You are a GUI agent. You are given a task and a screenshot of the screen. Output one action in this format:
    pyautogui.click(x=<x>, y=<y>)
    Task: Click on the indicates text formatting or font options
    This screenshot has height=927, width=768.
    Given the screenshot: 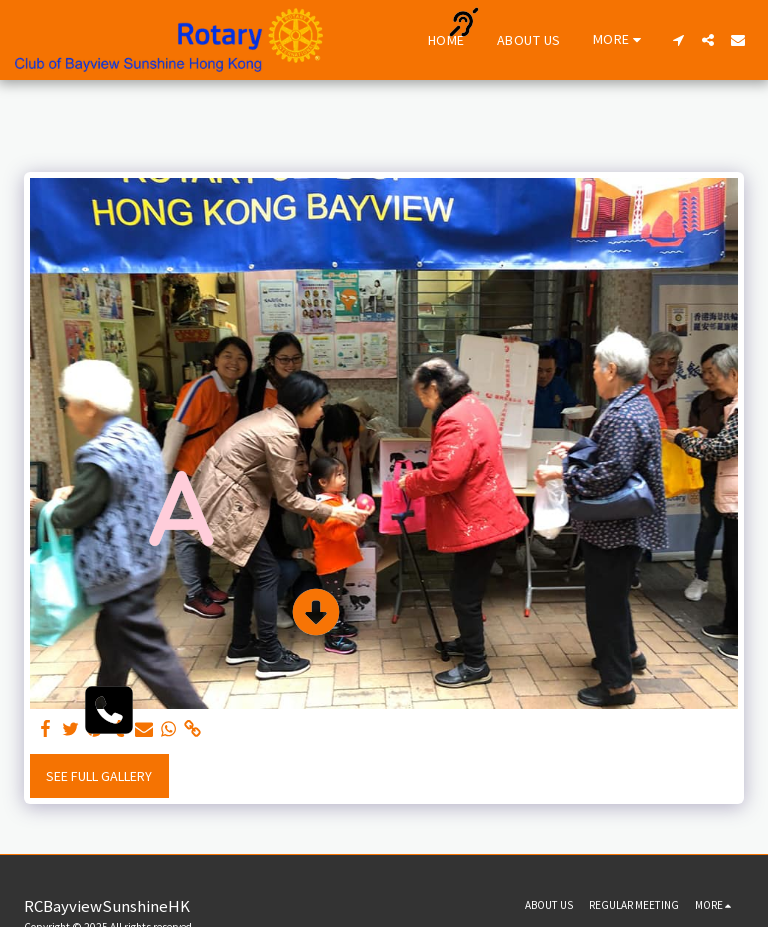 What is the action you would take?
    pyautogui.click(x=181, y=508)
    